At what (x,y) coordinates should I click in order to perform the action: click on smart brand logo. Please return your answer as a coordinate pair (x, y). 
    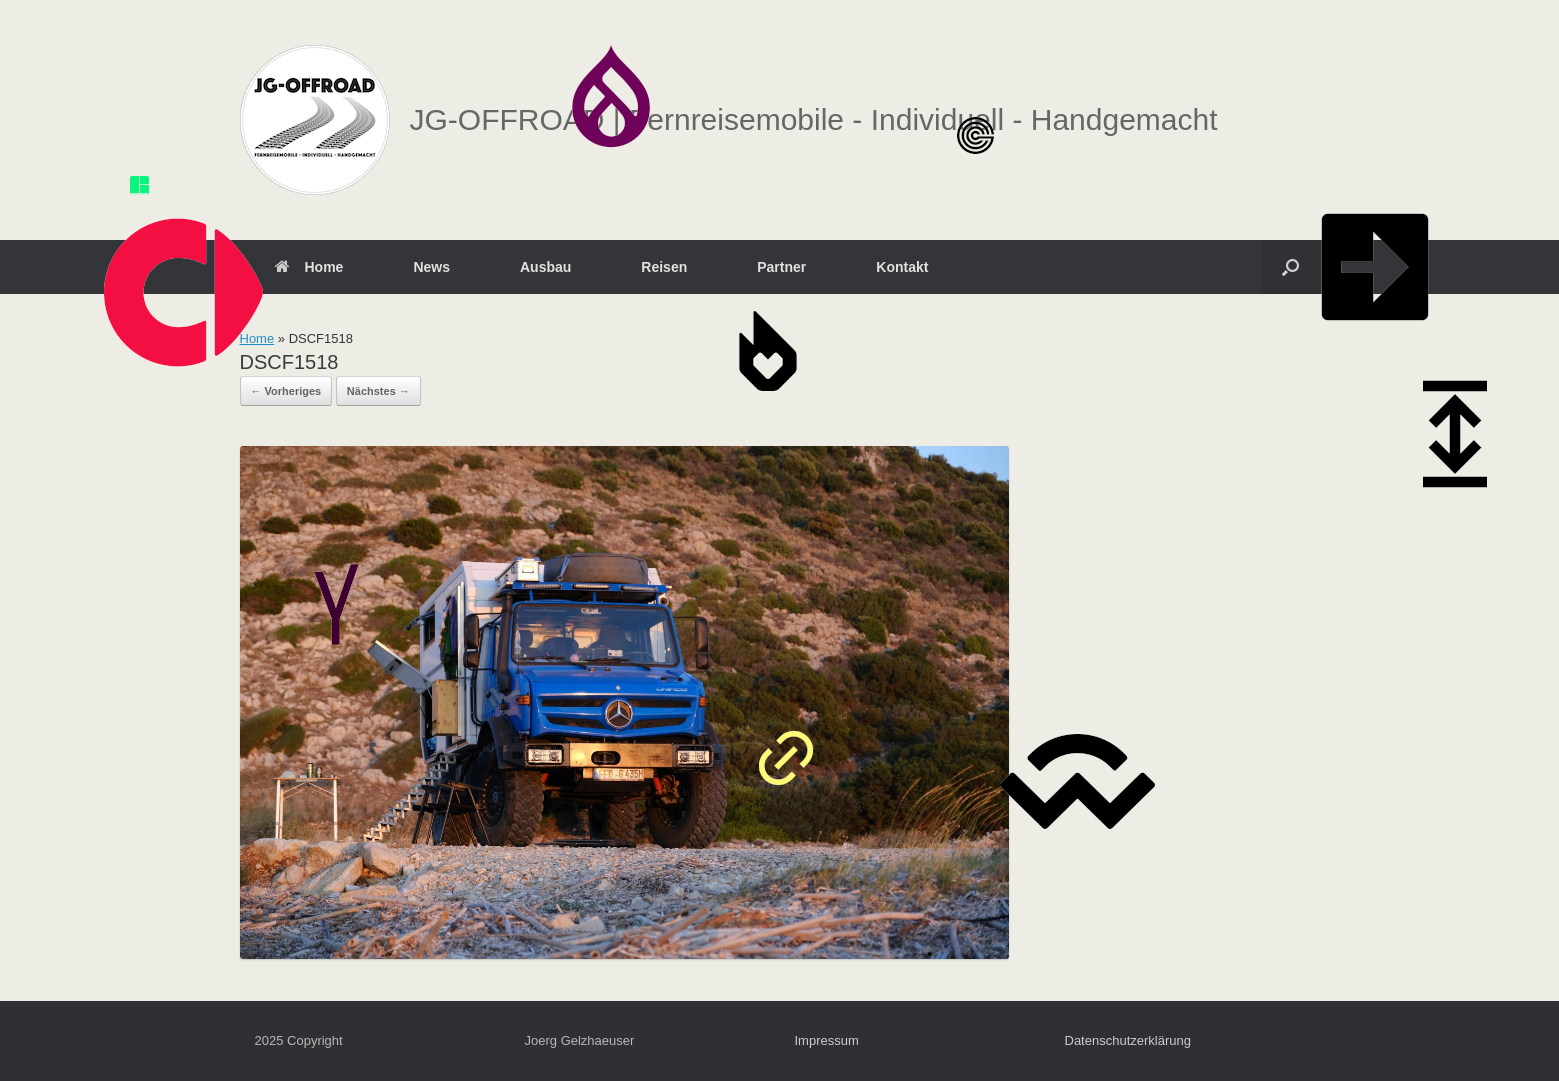
    Looking at the image, I should click on (183, 292).